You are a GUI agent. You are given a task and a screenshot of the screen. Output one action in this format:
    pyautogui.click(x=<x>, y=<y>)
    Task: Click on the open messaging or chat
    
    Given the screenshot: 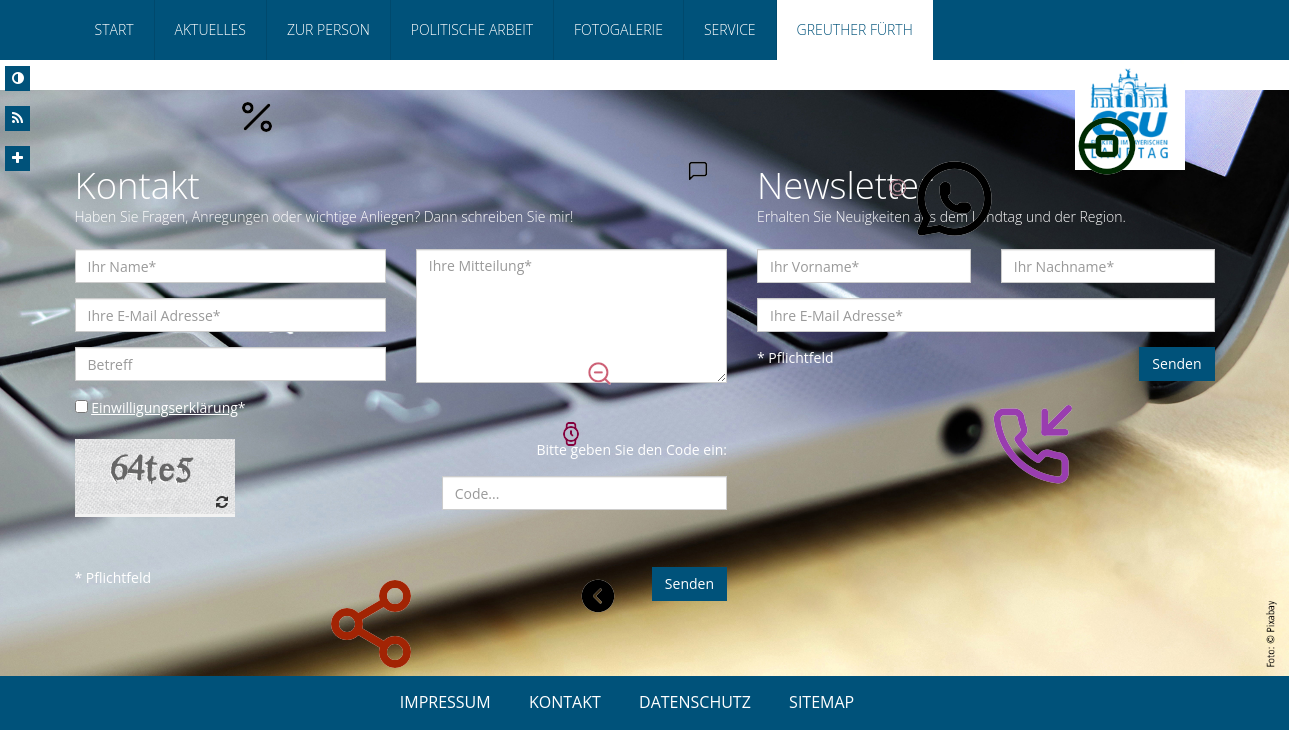 What is the action you would take?
    pyautogui.click(x=698, y=171)
    